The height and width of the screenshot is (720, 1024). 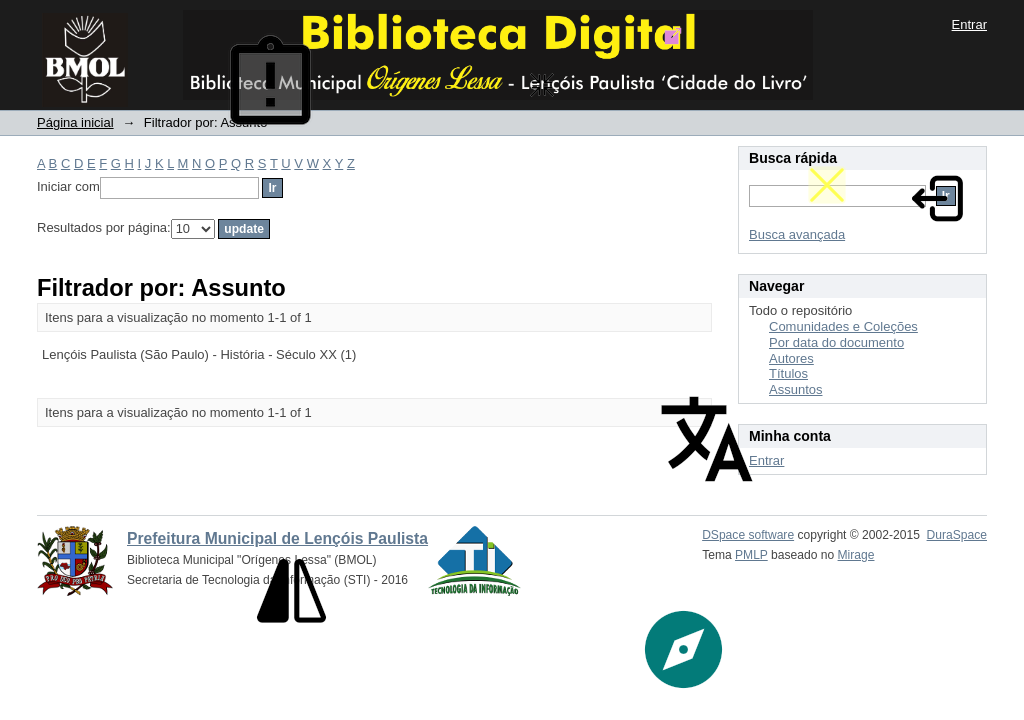 I want to click on flip image horizontally, so click(x=291, y=593).